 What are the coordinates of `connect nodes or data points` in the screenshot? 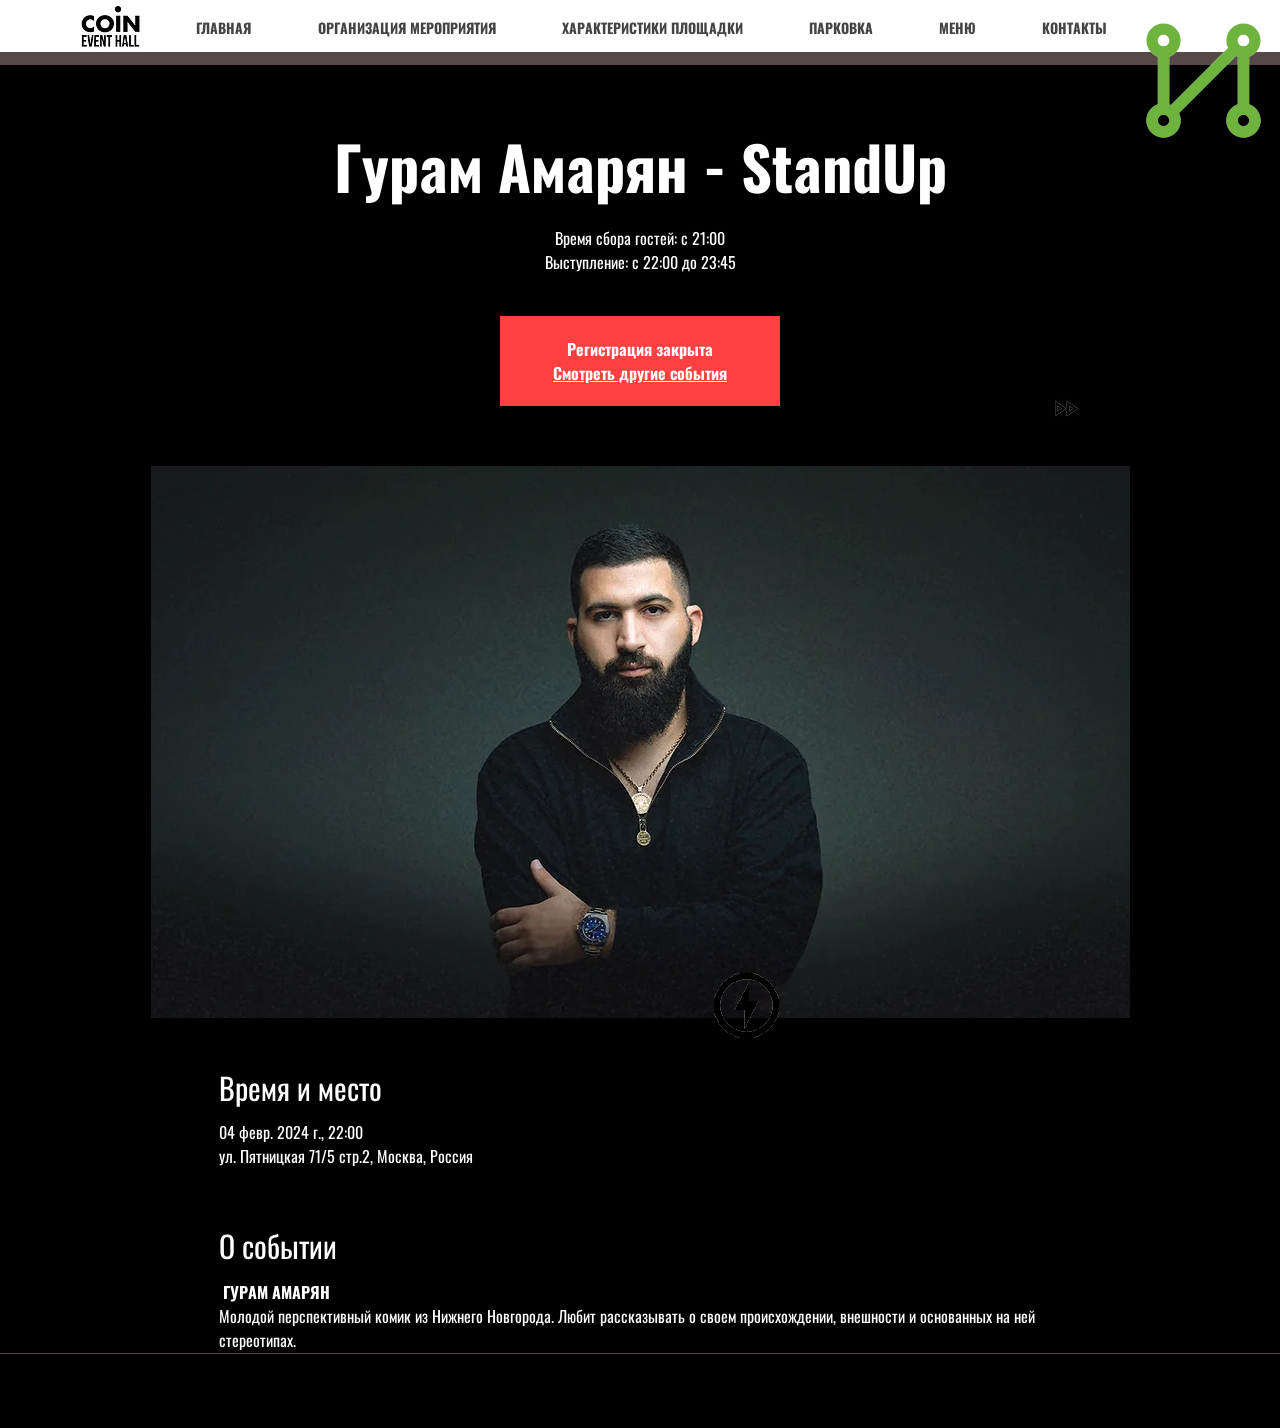 It's located at (1203, 80).